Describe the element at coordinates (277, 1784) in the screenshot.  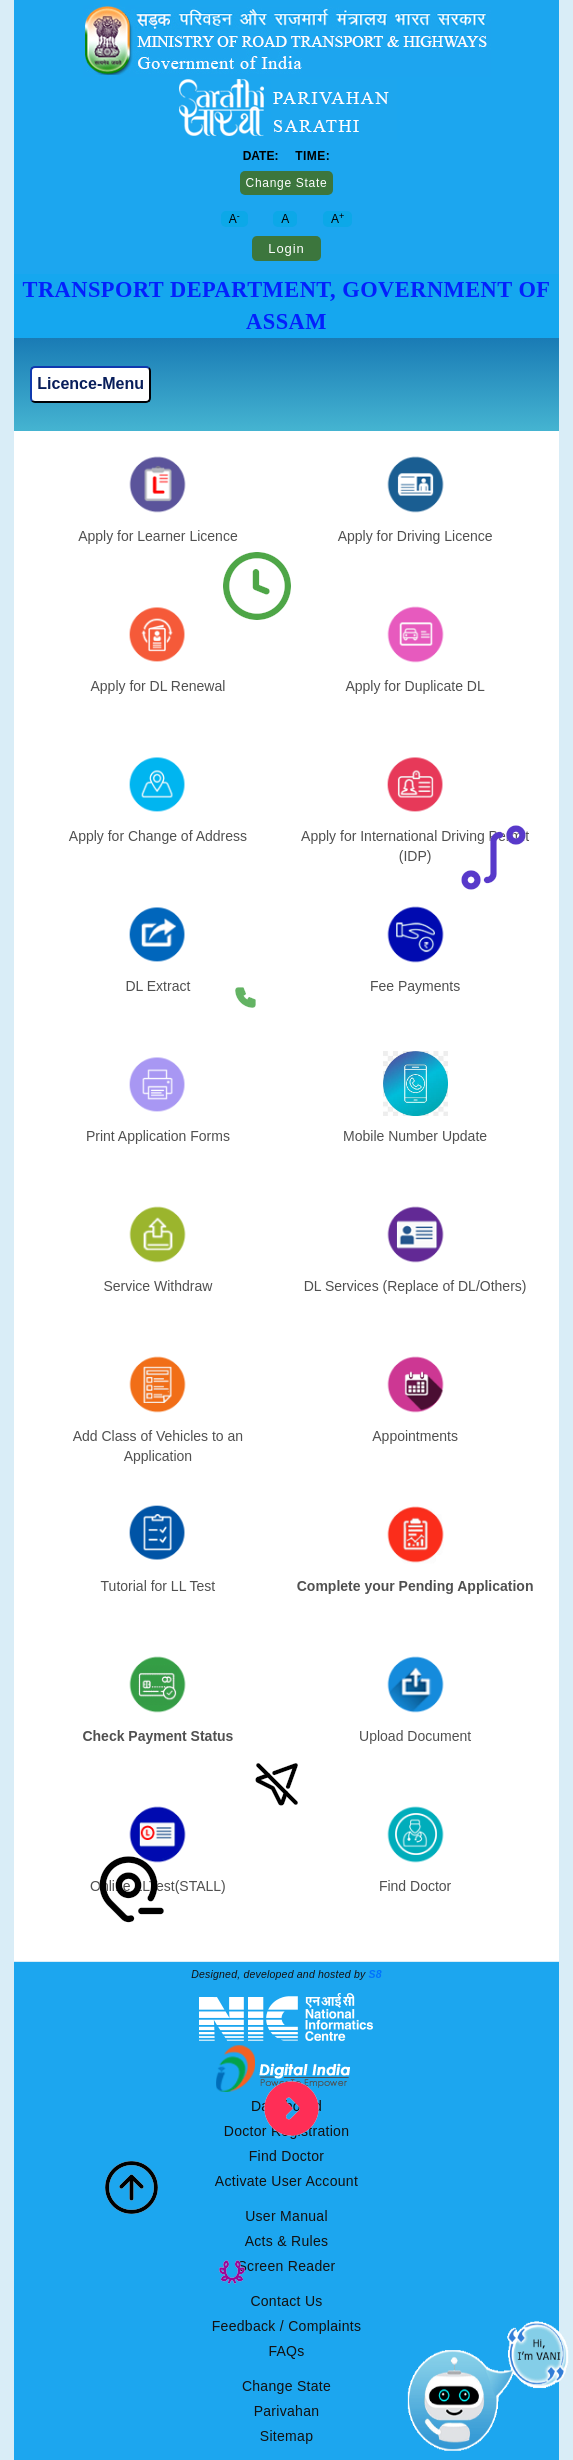
I see `location services disabled` at that location.